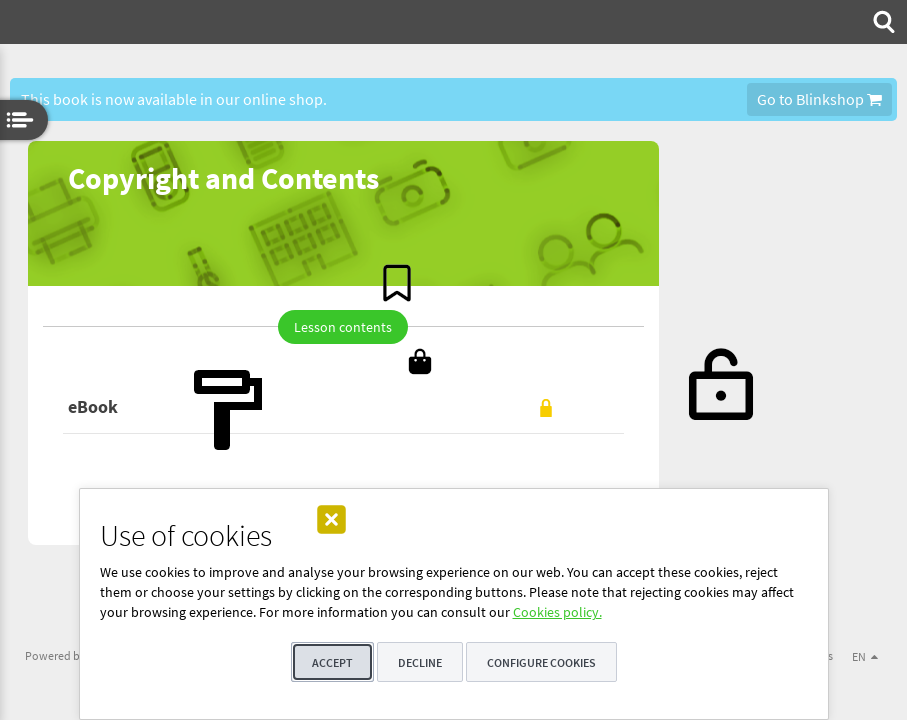 The width and height of the screenshot is (907, 720). I want to click on close or dismiss a window, so click(331, 519).